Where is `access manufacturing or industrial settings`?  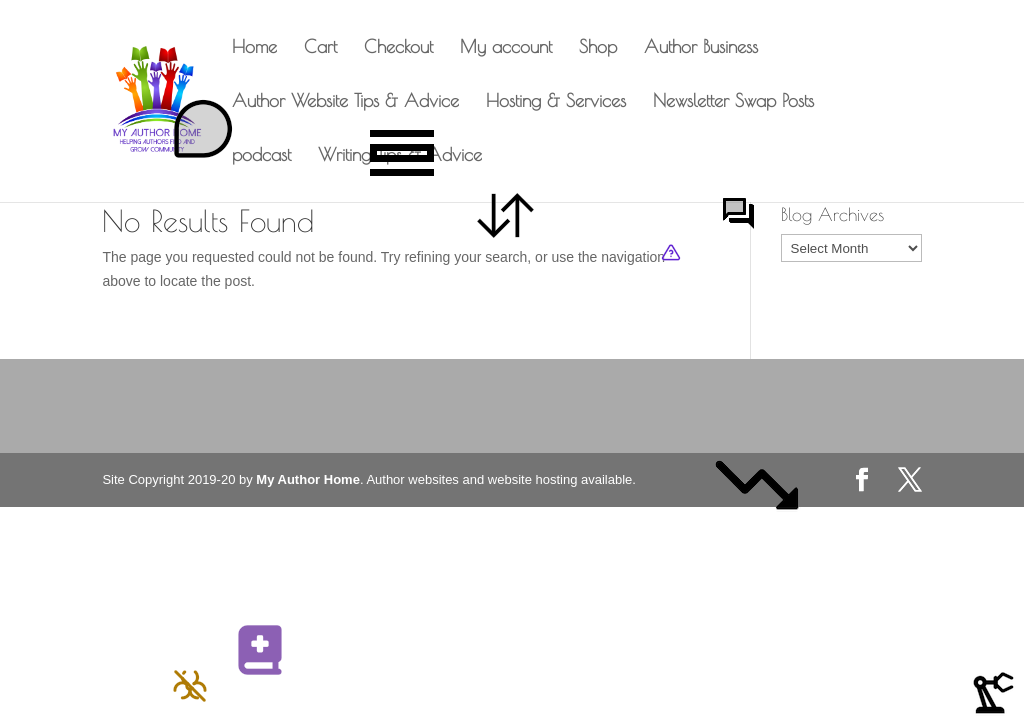
access manufacturing or industrial settings is located at coordinates (993, 693).